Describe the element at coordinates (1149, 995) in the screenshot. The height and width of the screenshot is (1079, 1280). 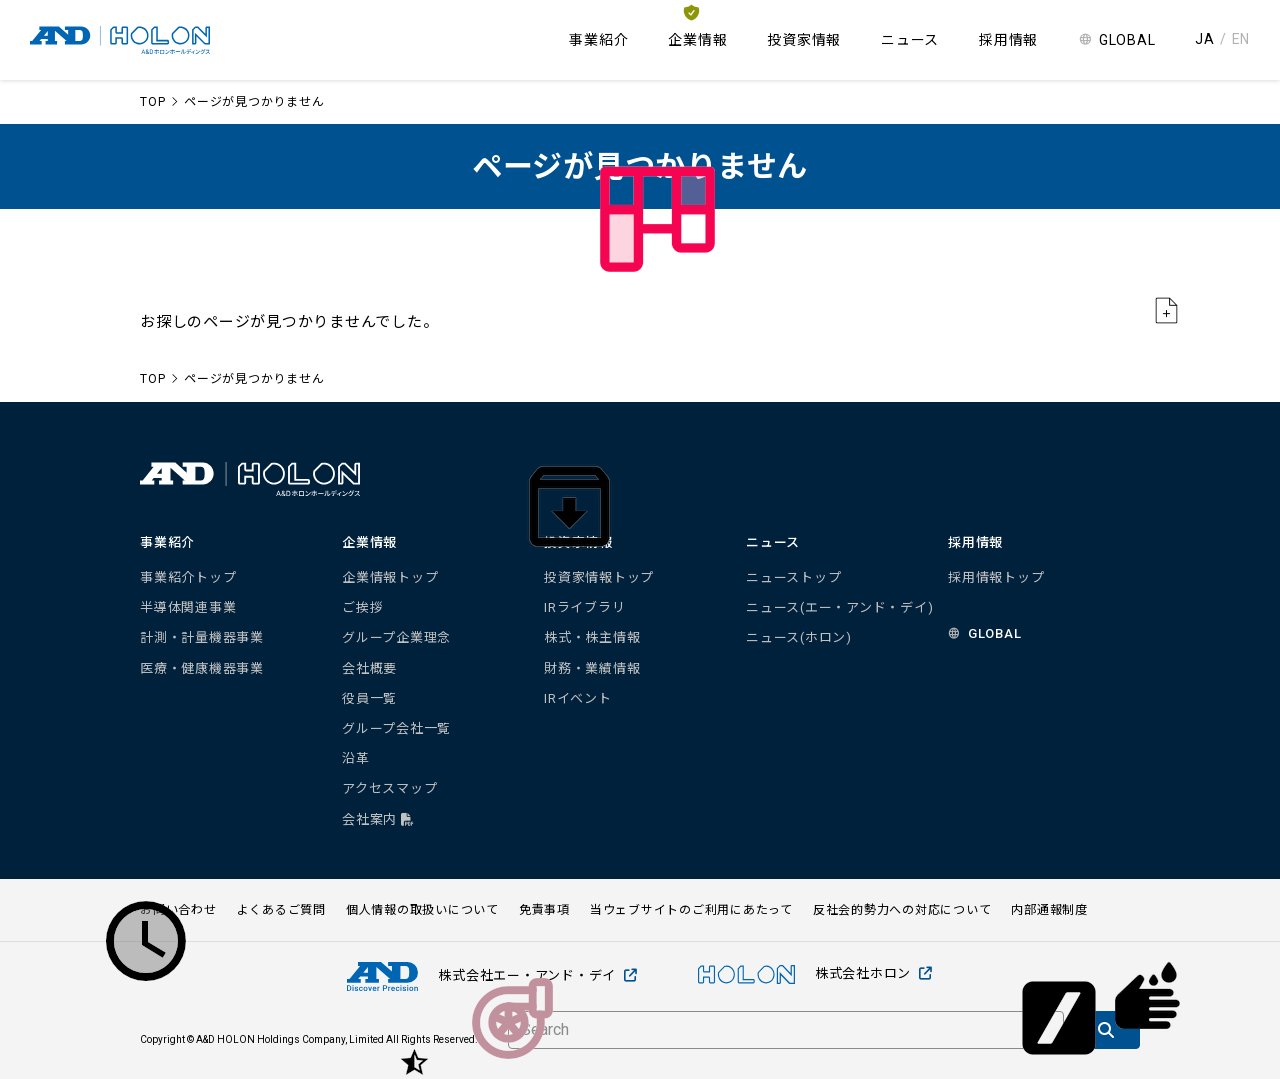
I see `wash your hands reminder` at that location.